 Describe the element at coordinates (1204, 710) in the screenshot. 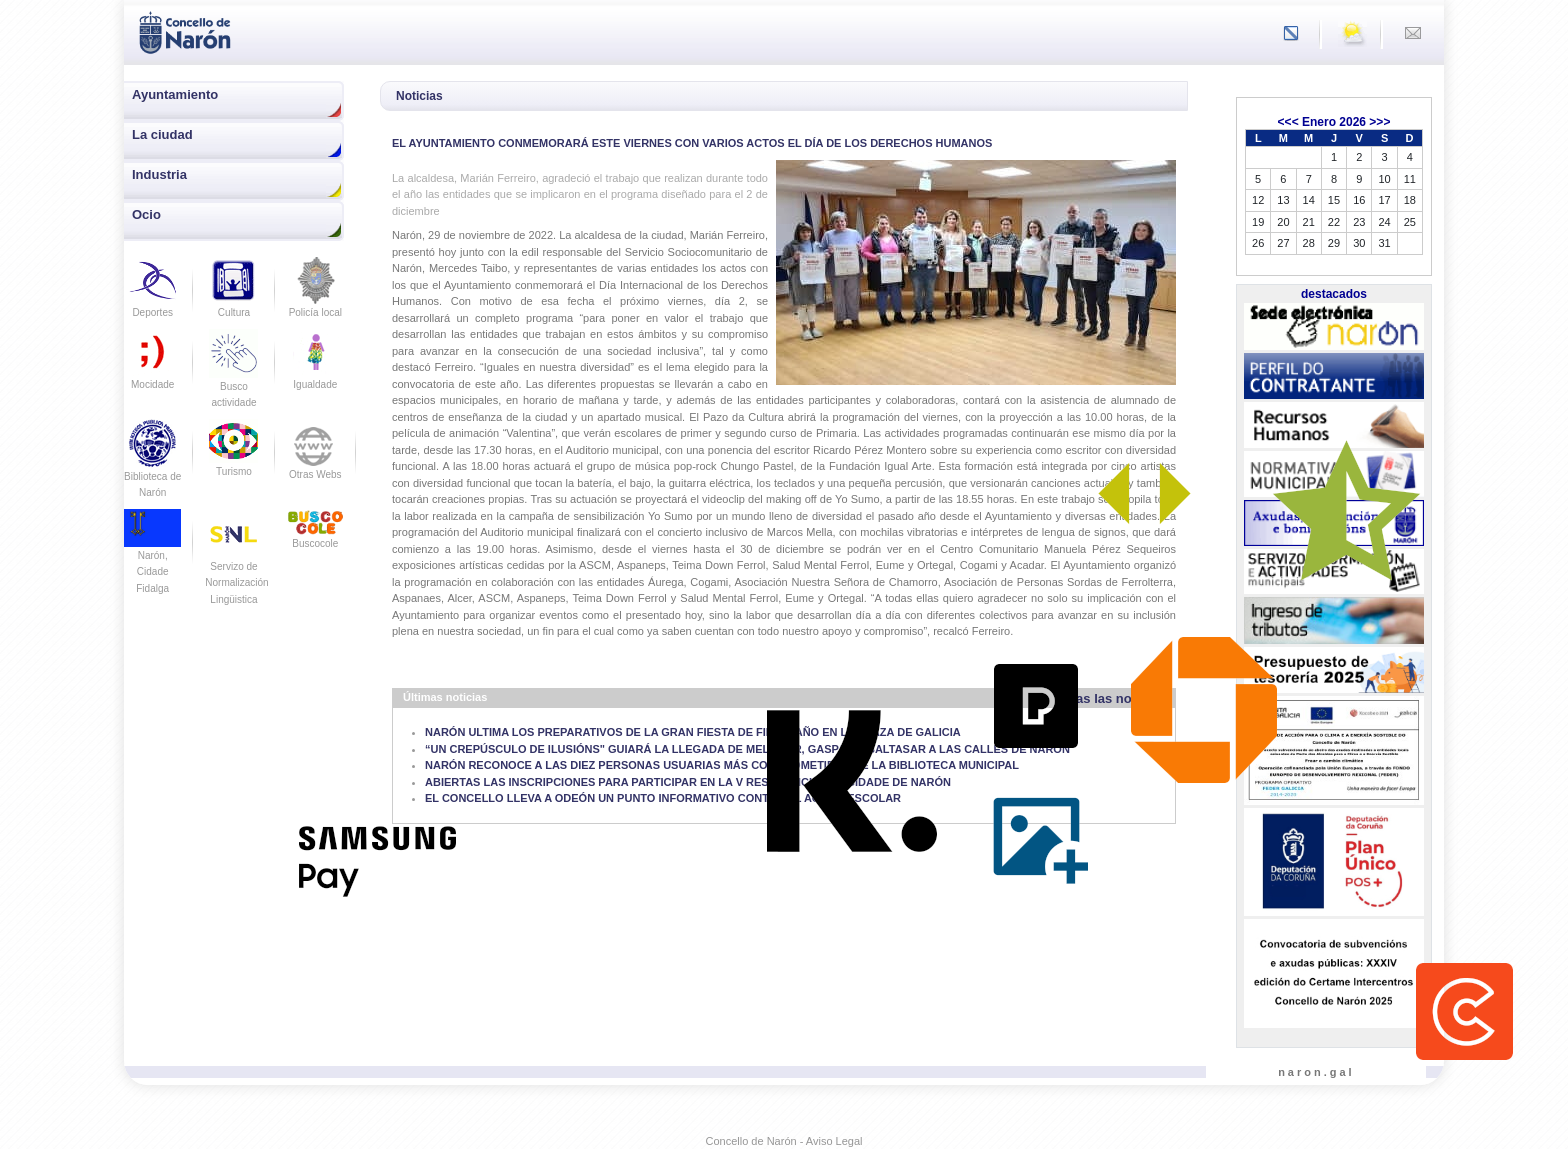

I see `open the Chase banking app` at that location.